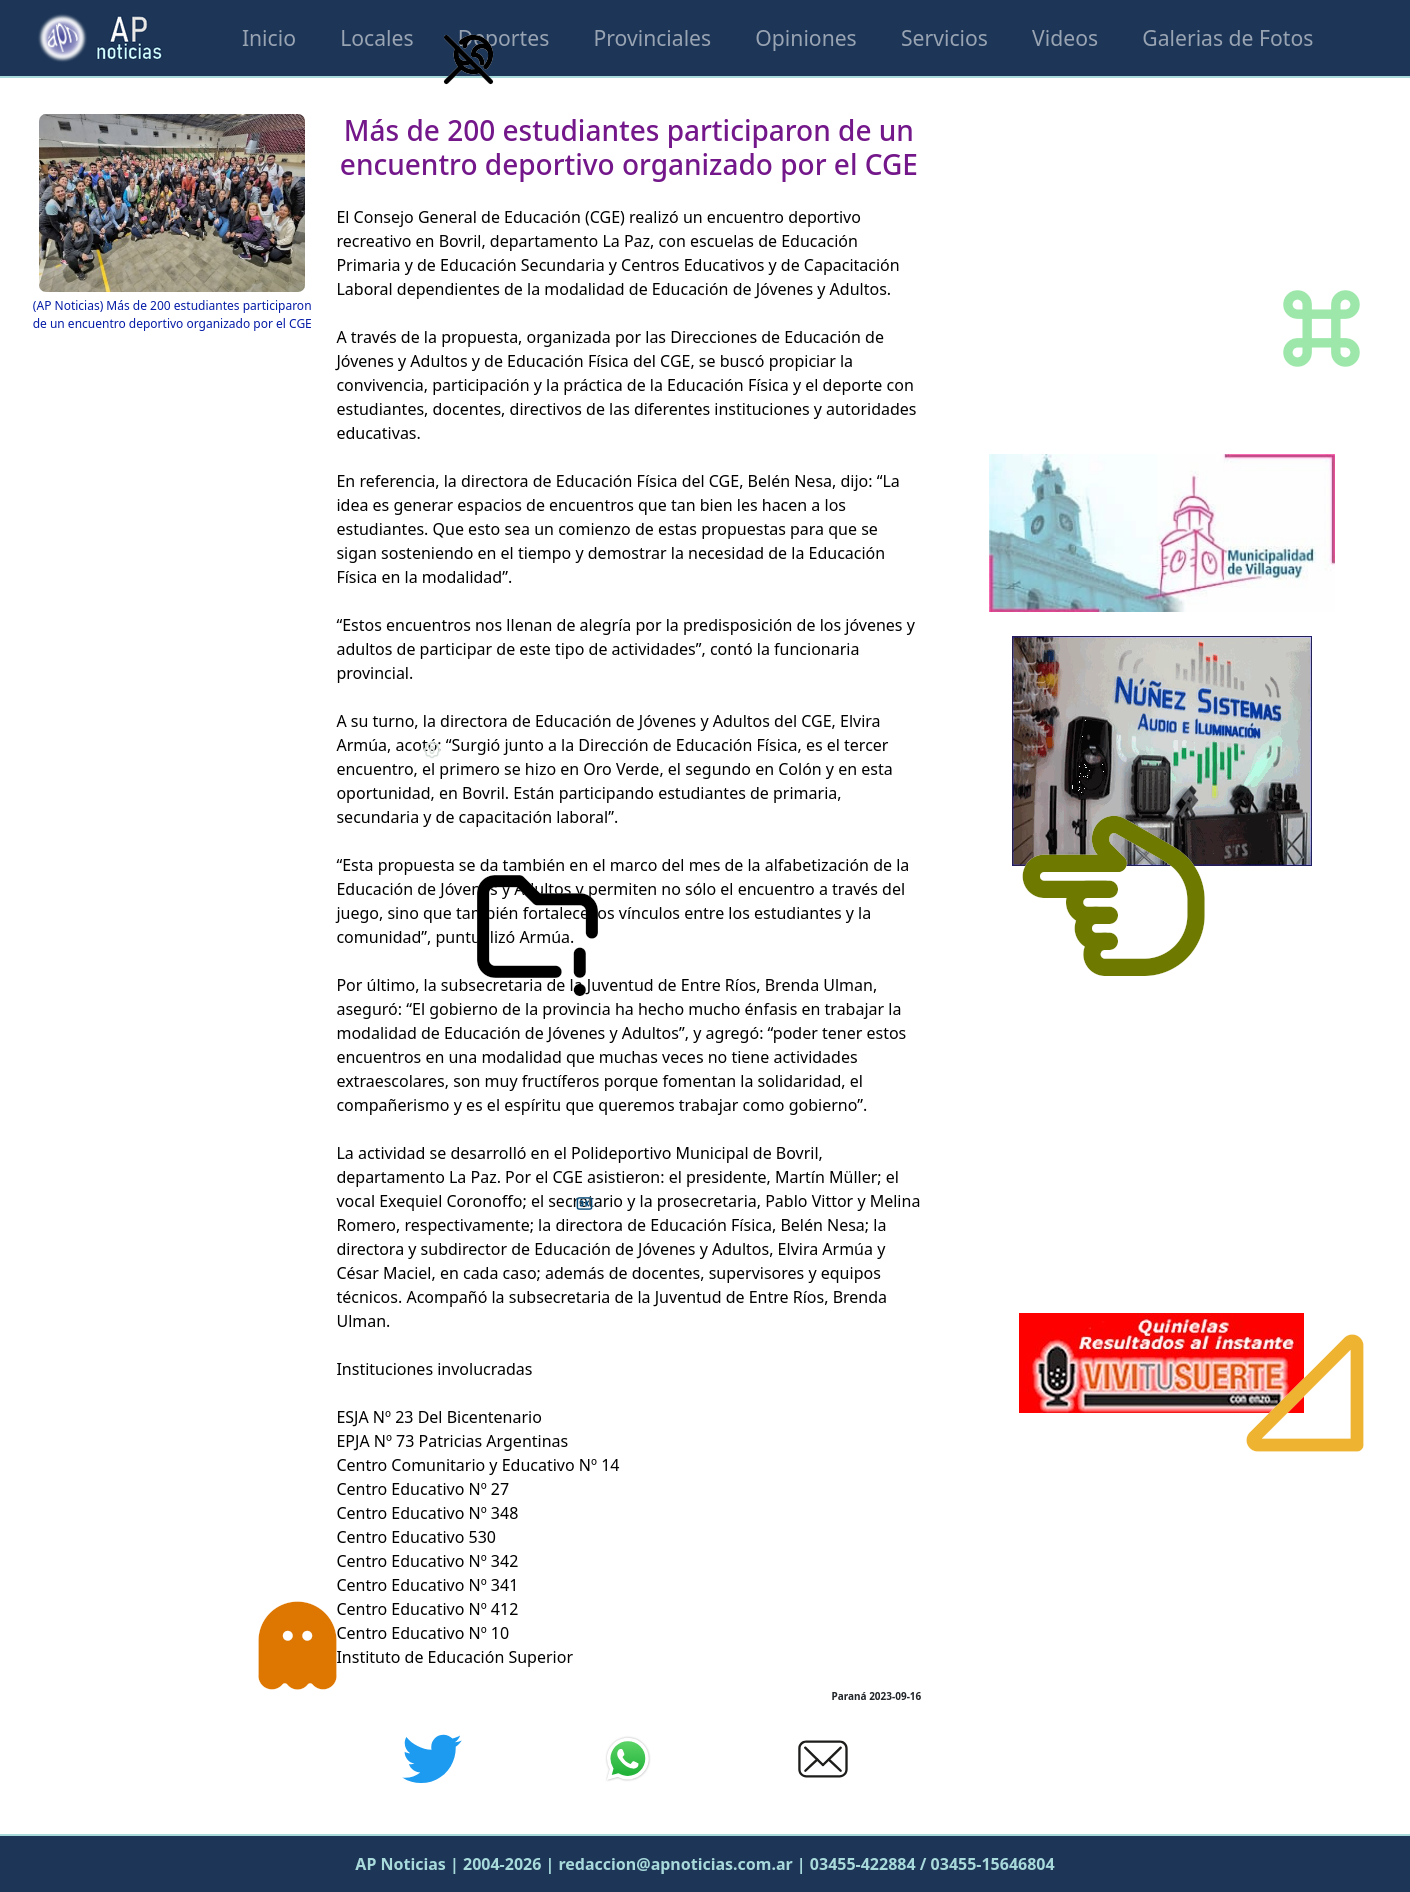 The height and width of the screenshot is (1892, 1410). What do you see at coordinates (1118, 898) in the screenshot?
I see `navigate to previous item or section` at bounding box center [1118, 898].